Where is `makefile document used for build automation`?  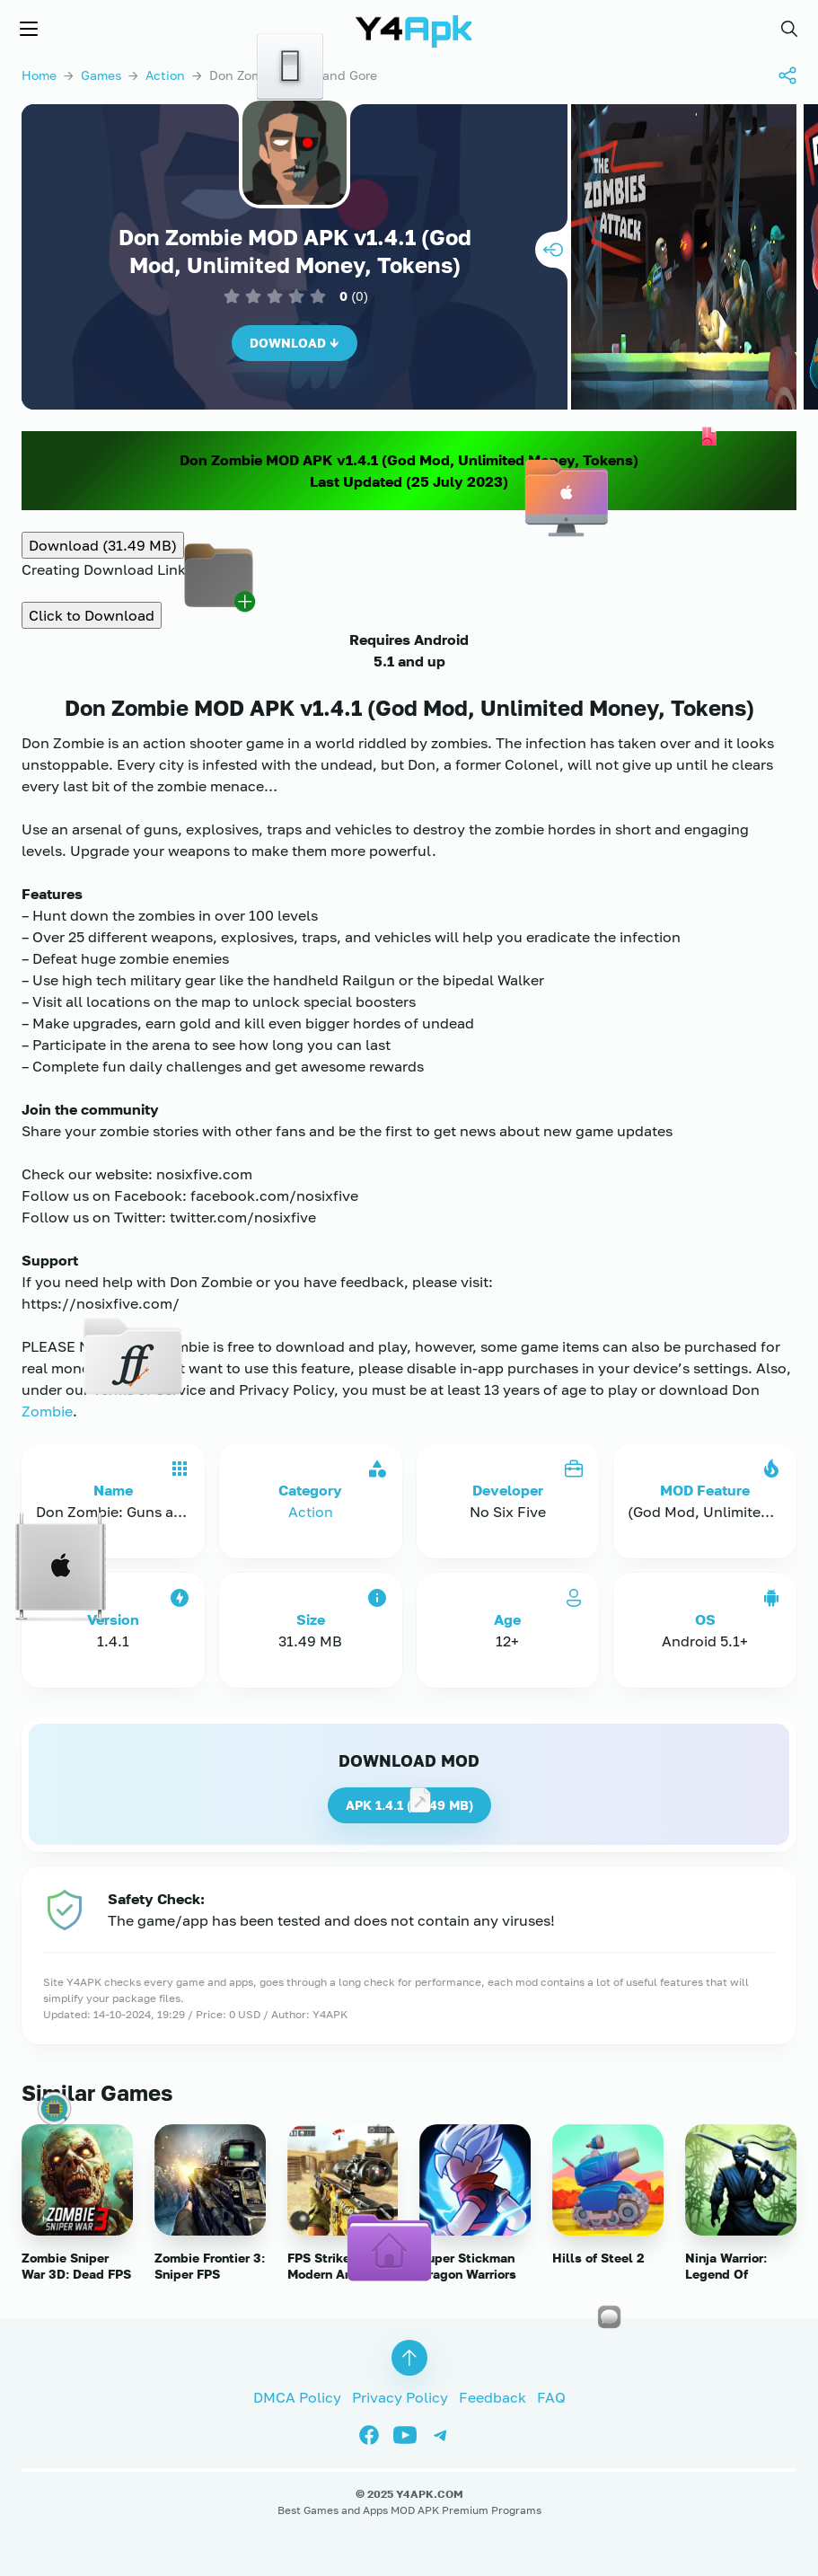
makefile document used for build automation is located at coordinates (420, 1800).